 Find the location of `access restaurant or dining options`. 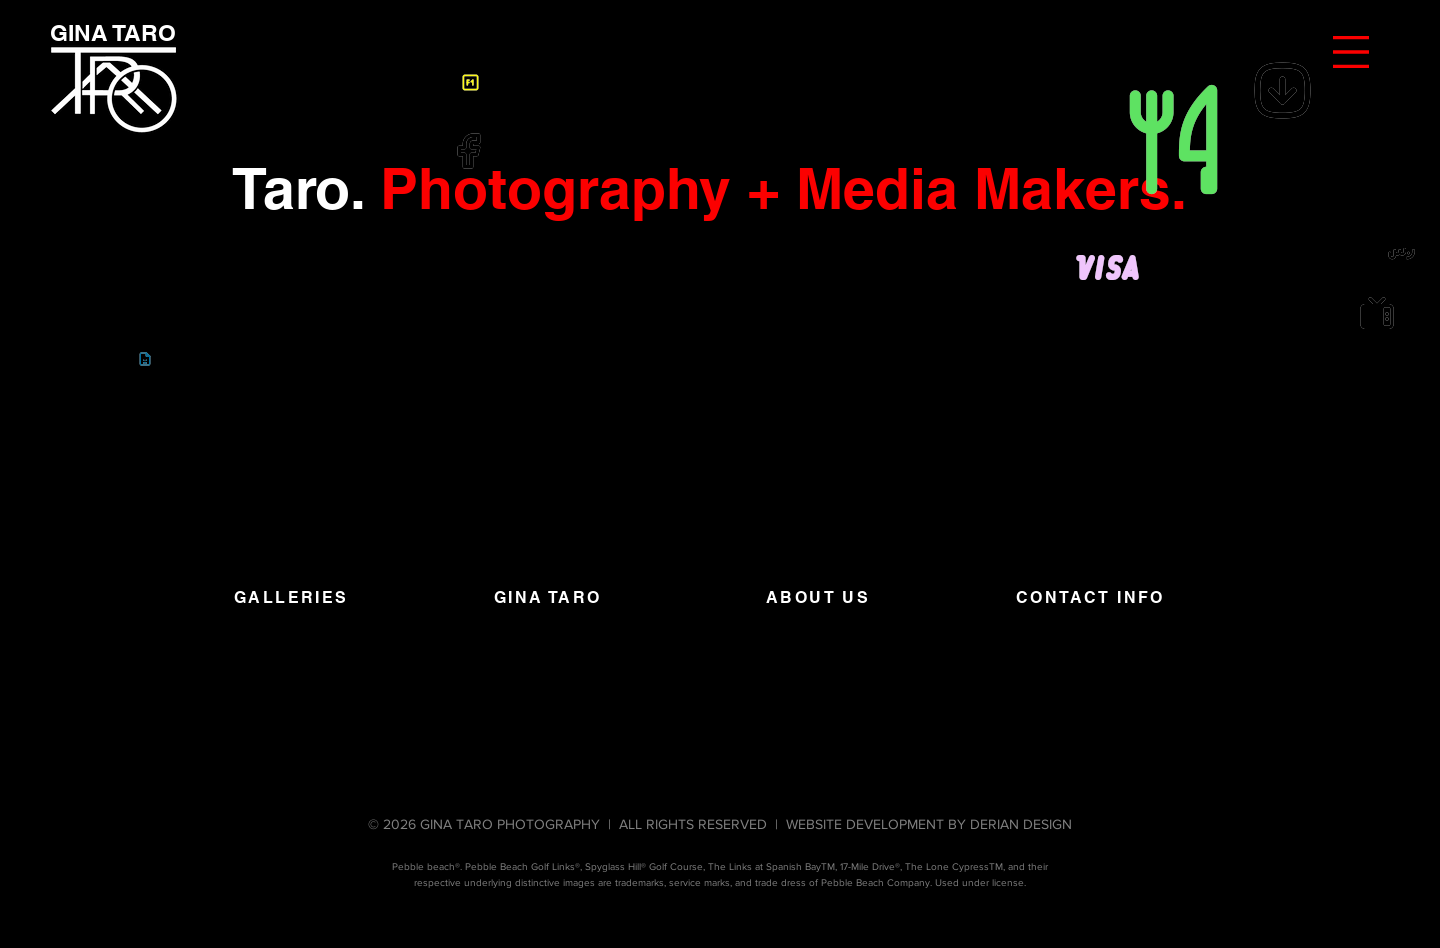

access restaurant or dining options is located at coordinates (1173, 139).